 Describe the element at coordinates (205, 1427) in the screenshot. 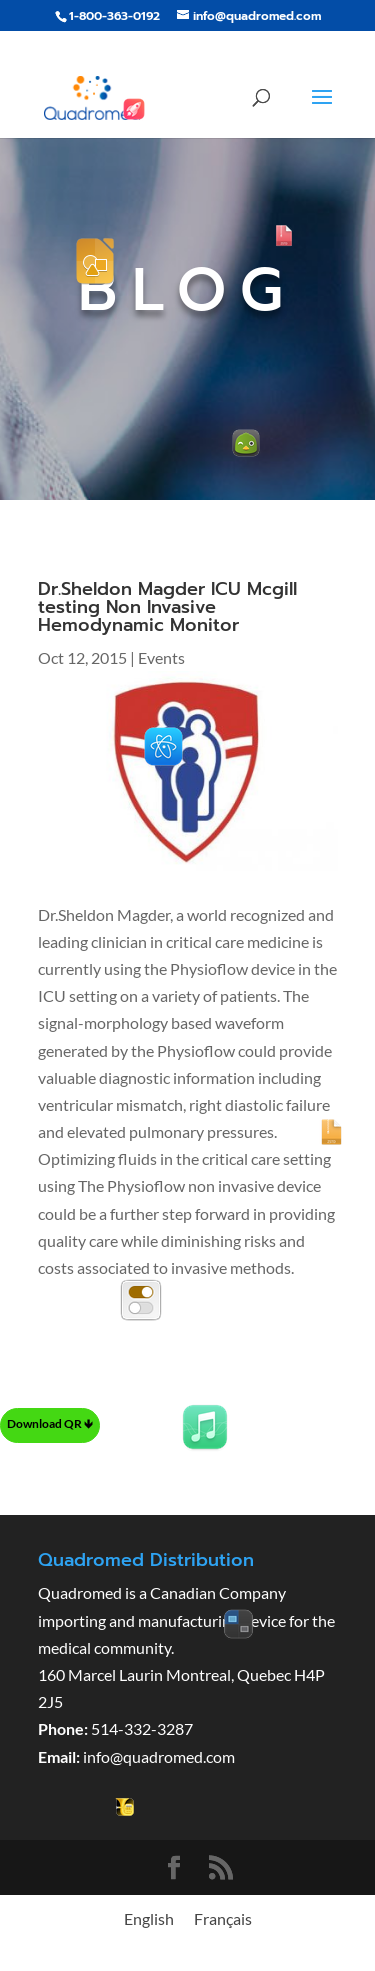

I see `open lx music desktop app` at that location.